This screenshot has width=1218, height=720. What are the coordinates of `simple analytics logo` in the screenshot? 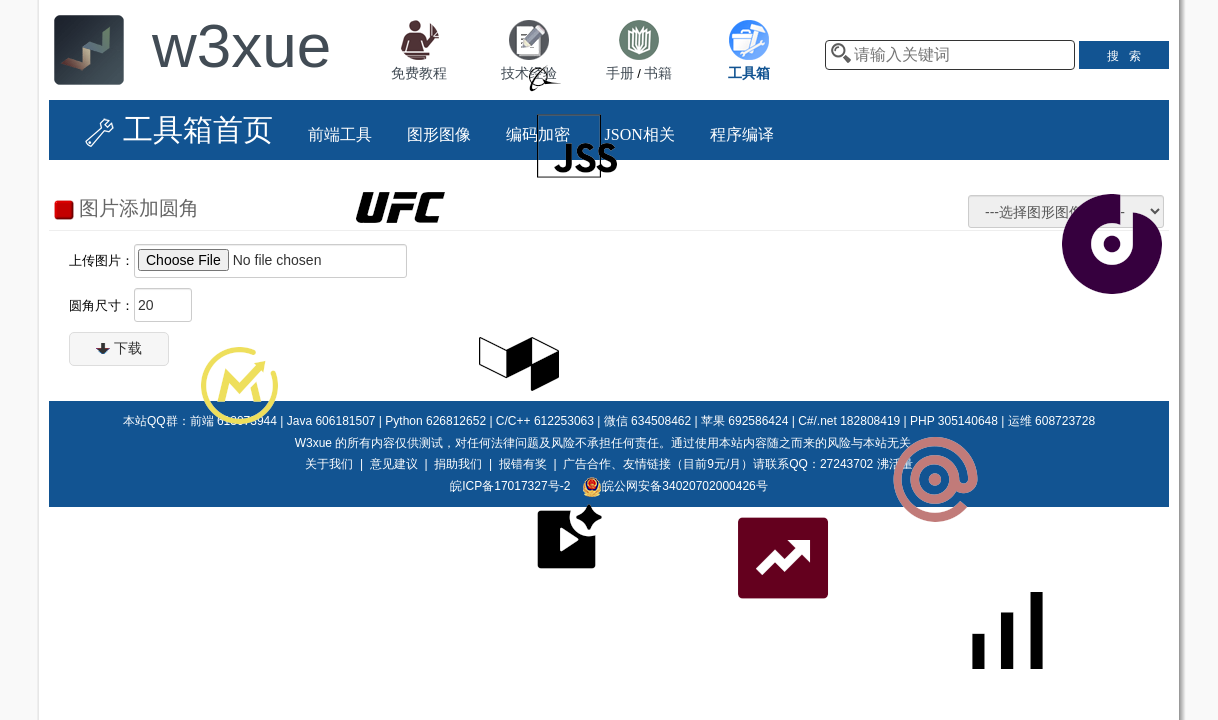 It's located at (1007, 630).